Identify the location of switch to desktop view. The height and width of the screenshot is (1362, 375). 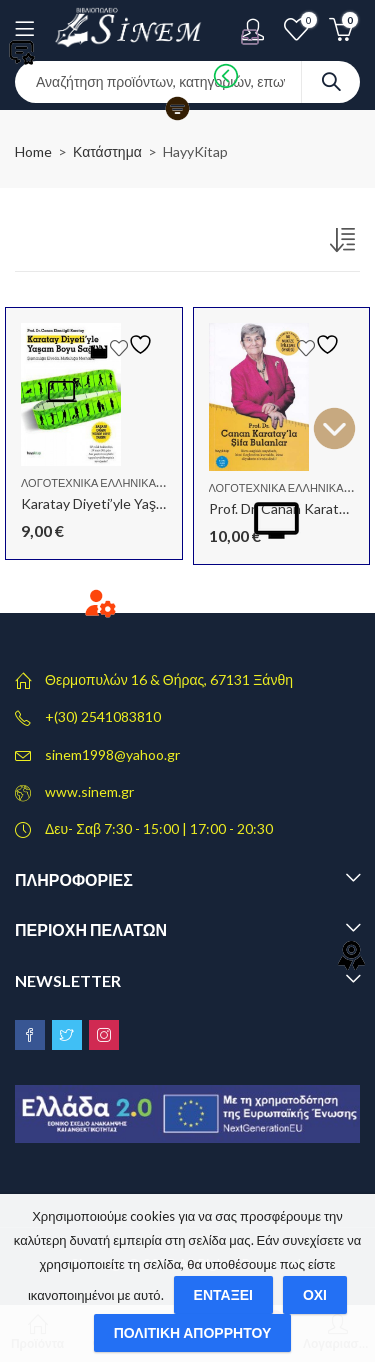
(61, 391).